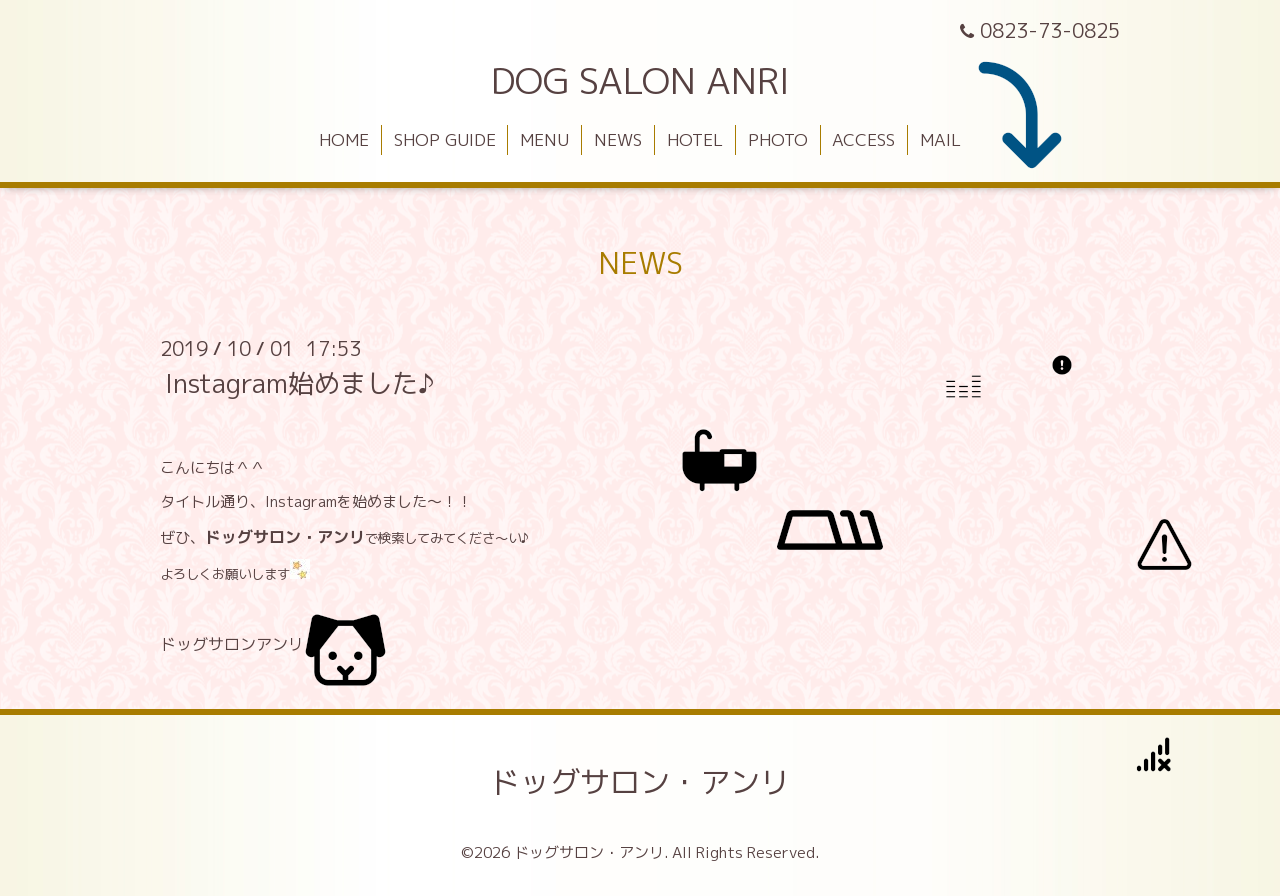 The height and width of the screenshot is (896, 1280). I want to click on indicates a warning or alert requiring attention, so click(1062, 365).